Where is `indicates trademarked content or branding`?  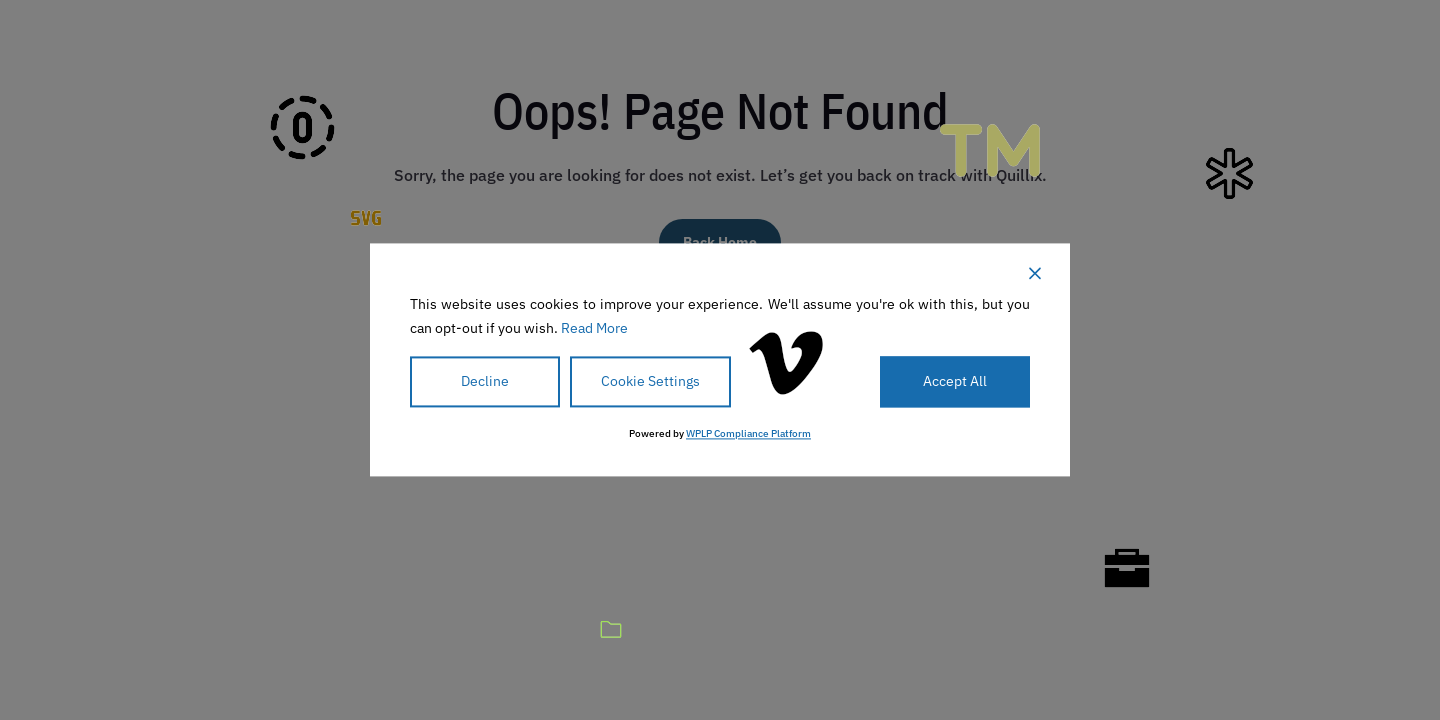
indicates trademarked content or branding is located at coordinates (992, 150).